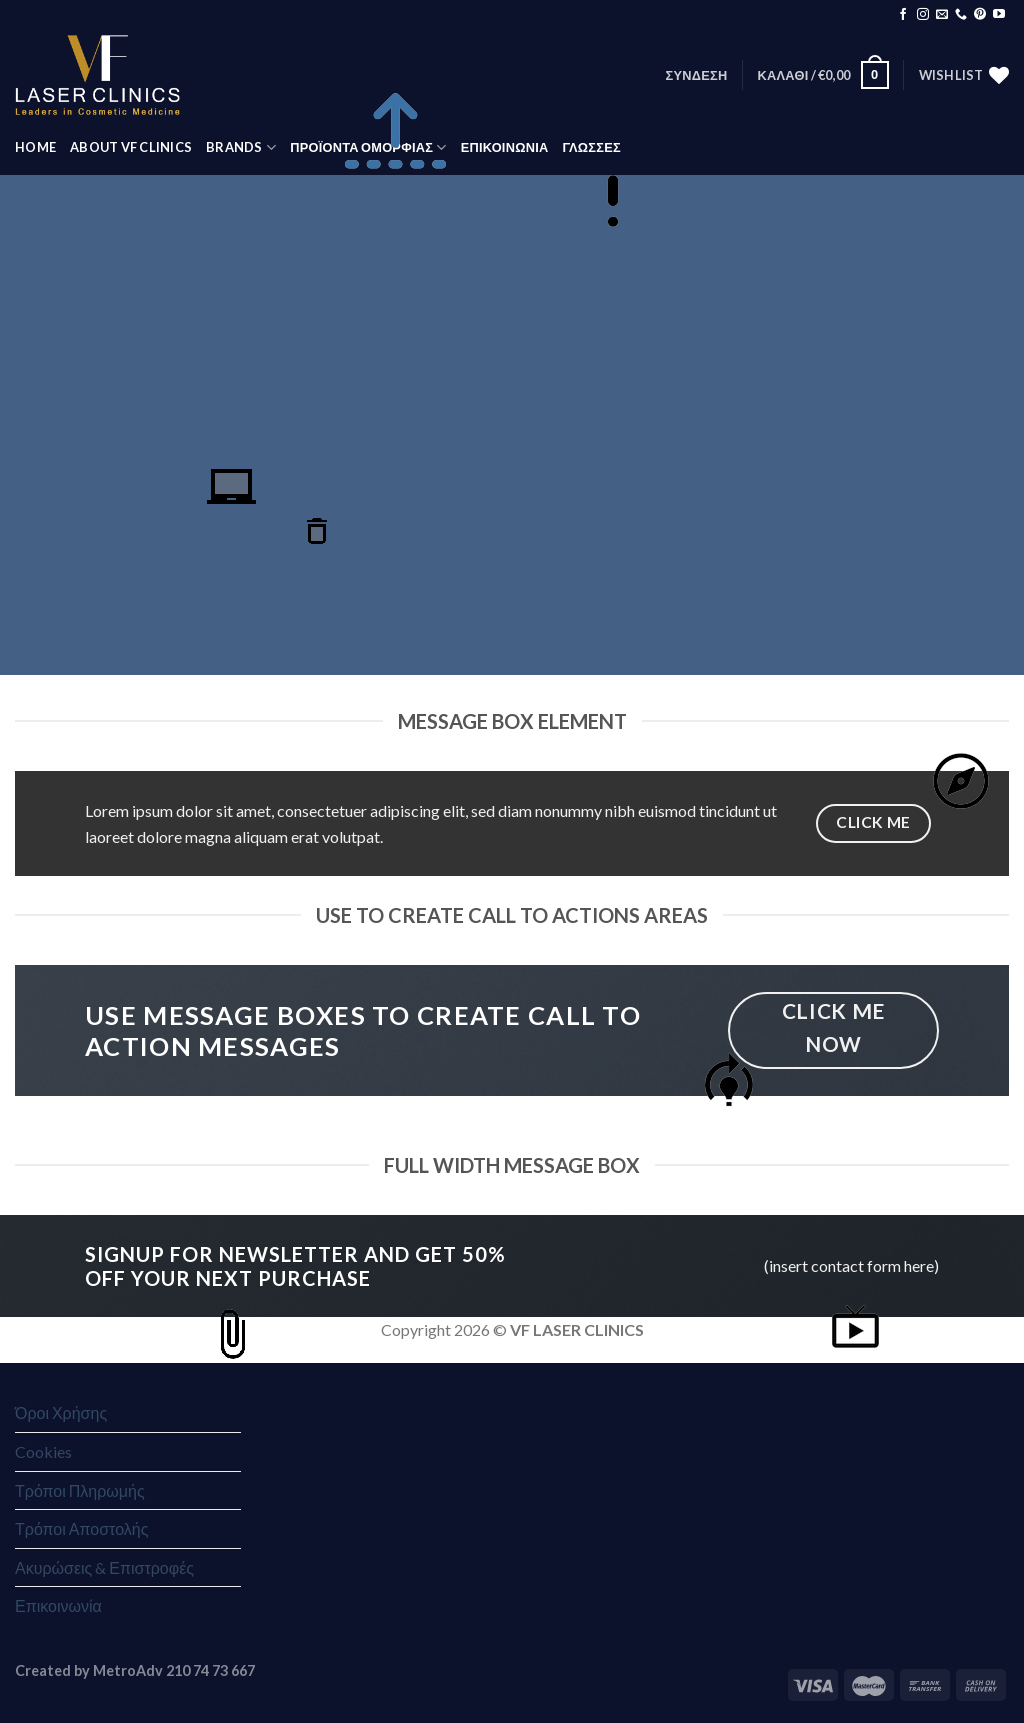 The height and width of the screenshot is (1723, 1024). I want to click on watch live television or streaming content, so click(855, 1326).